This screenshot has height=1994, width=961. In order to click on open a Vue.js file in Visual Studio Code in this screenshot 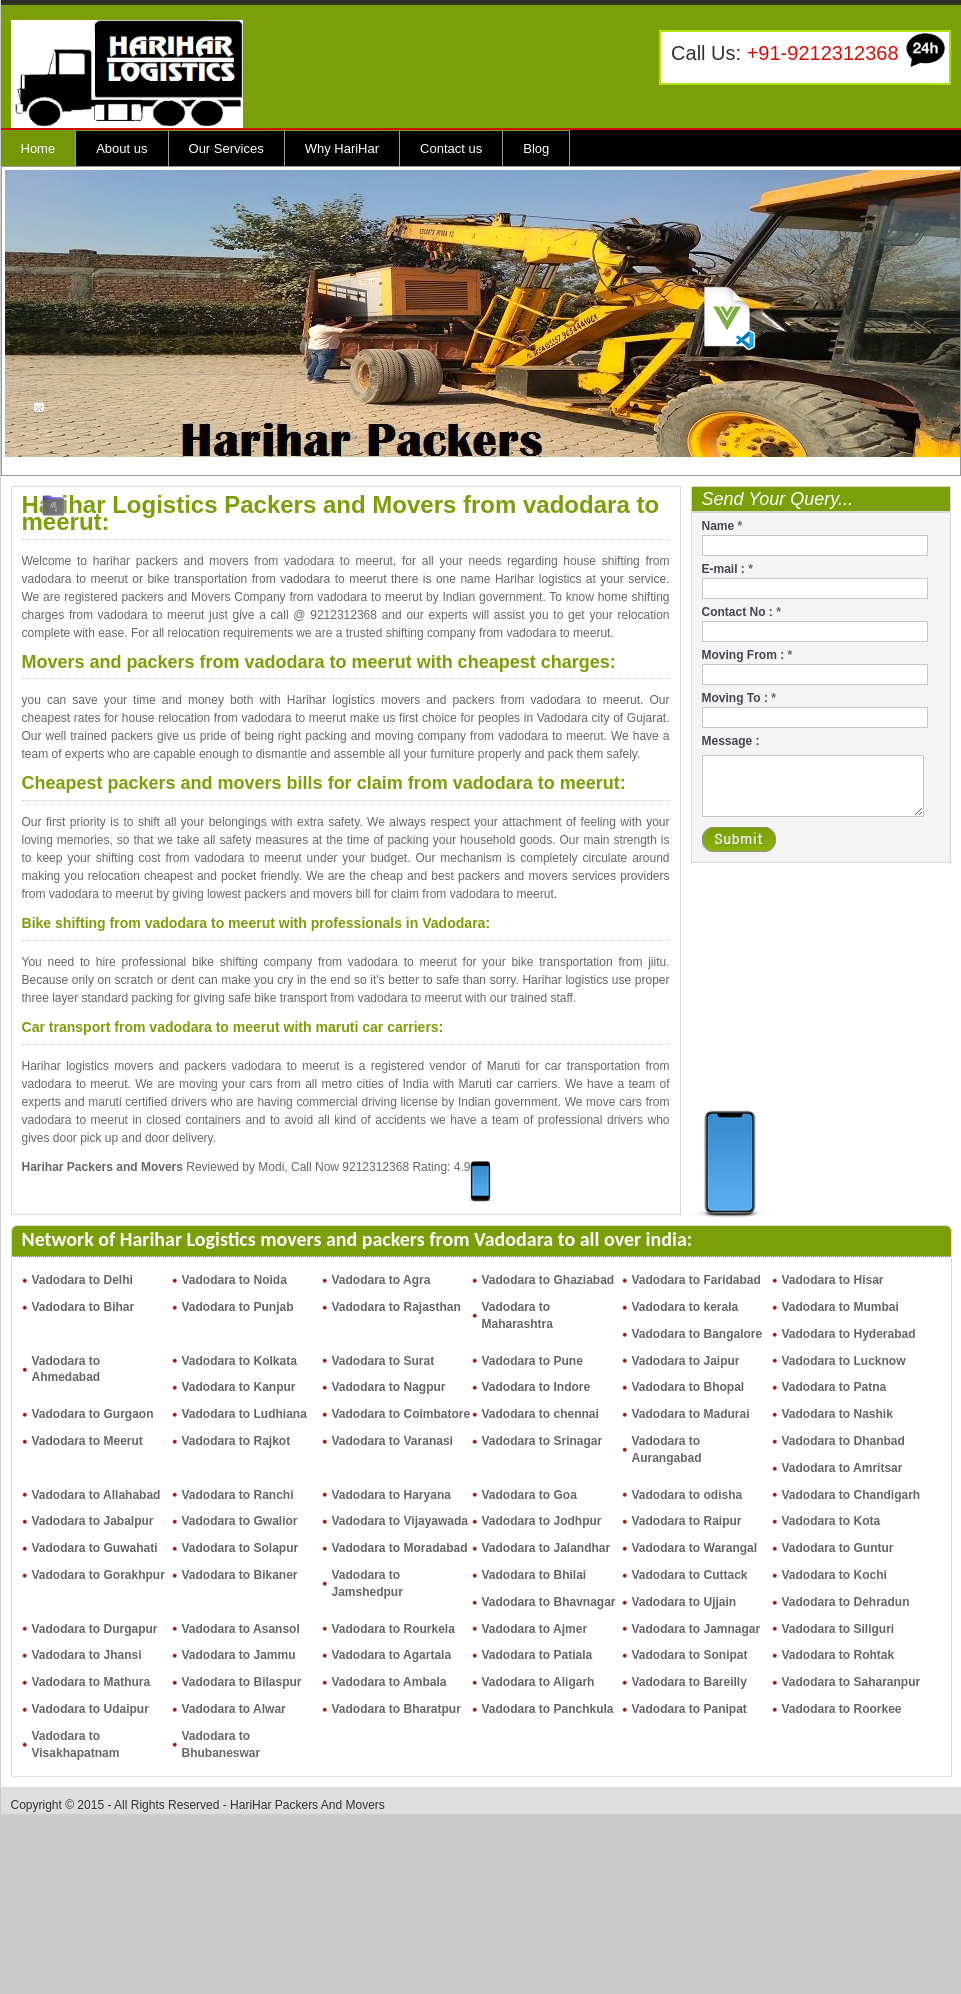, I will do `click(727, 318)`.